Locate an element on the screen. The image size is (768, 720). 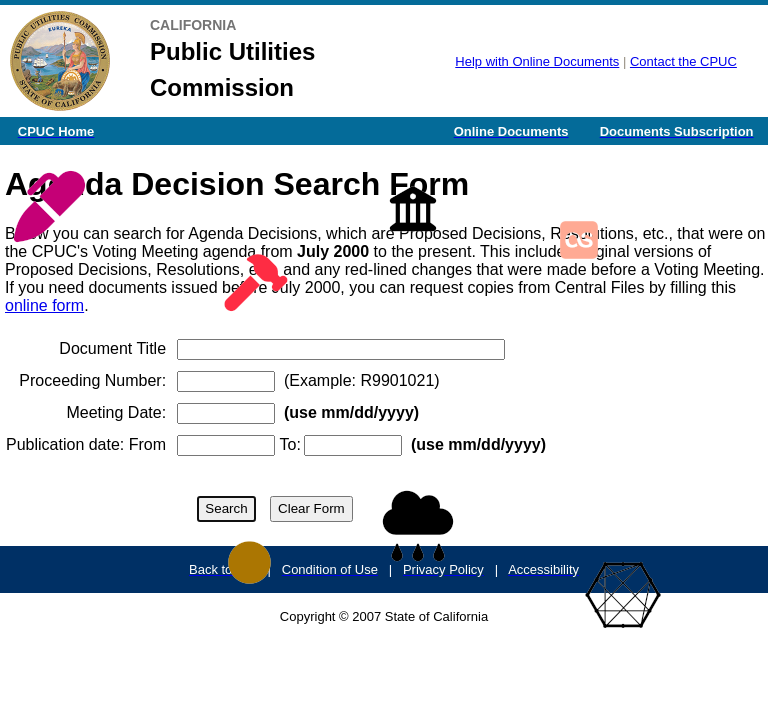
indicates rainy weather conditions is located at coordinates (418, 526).